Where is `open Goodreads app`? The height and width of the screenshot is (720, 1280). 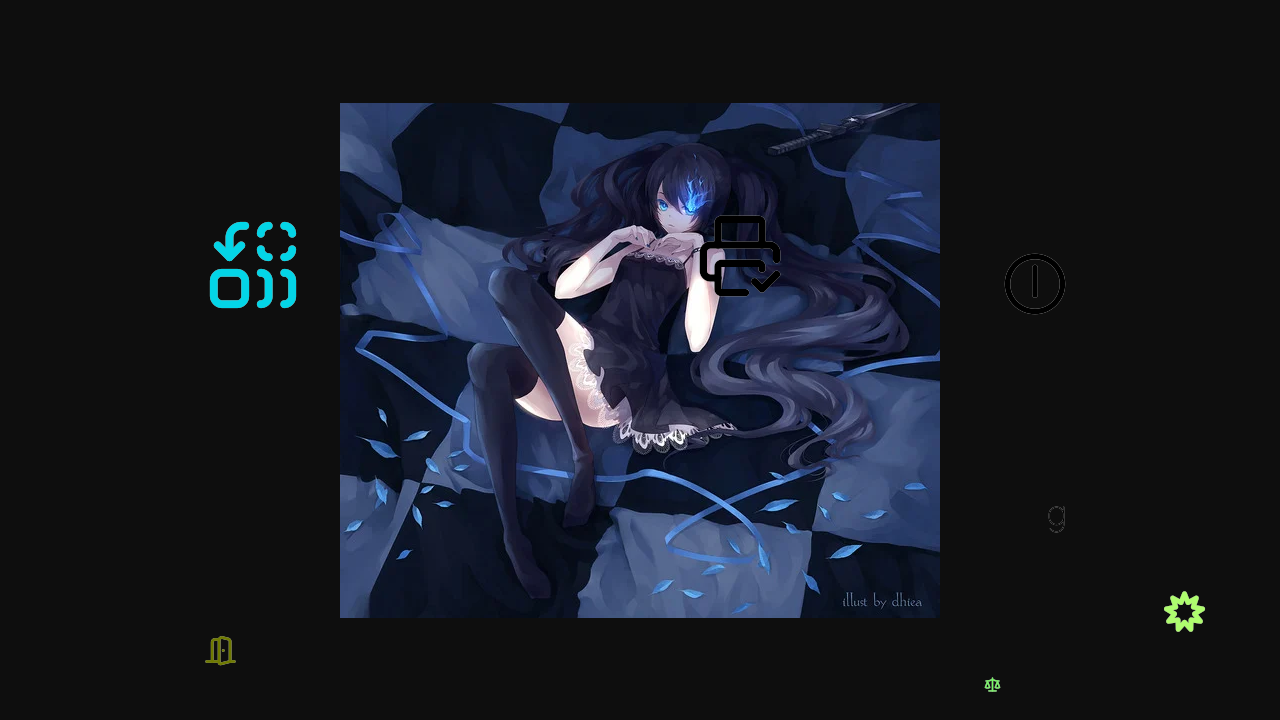
open Goodreads app is located at coordinates (1056, 519).